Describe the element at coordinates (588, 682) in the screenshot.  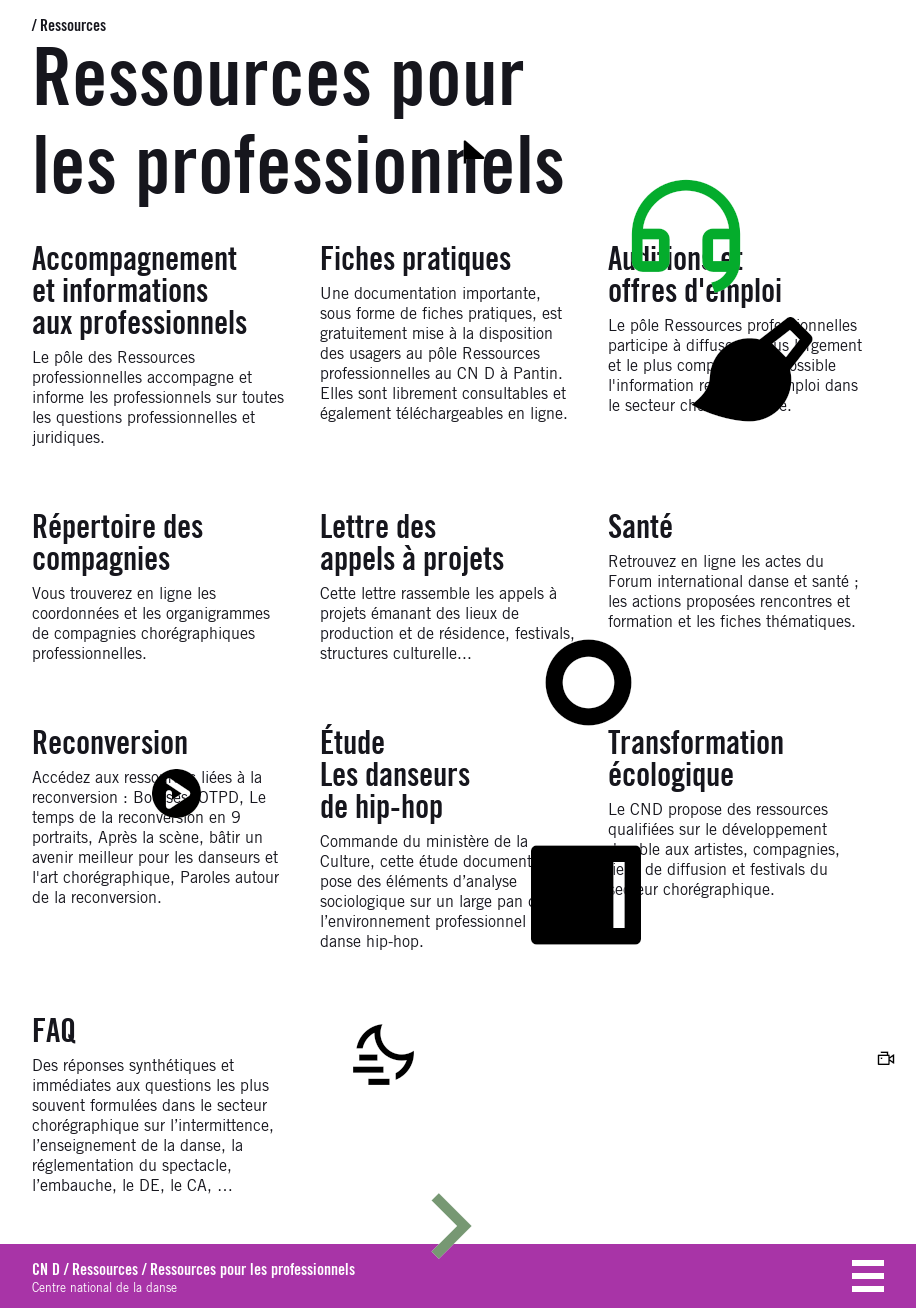
I see `indicates loading or processing in progress` at that location.